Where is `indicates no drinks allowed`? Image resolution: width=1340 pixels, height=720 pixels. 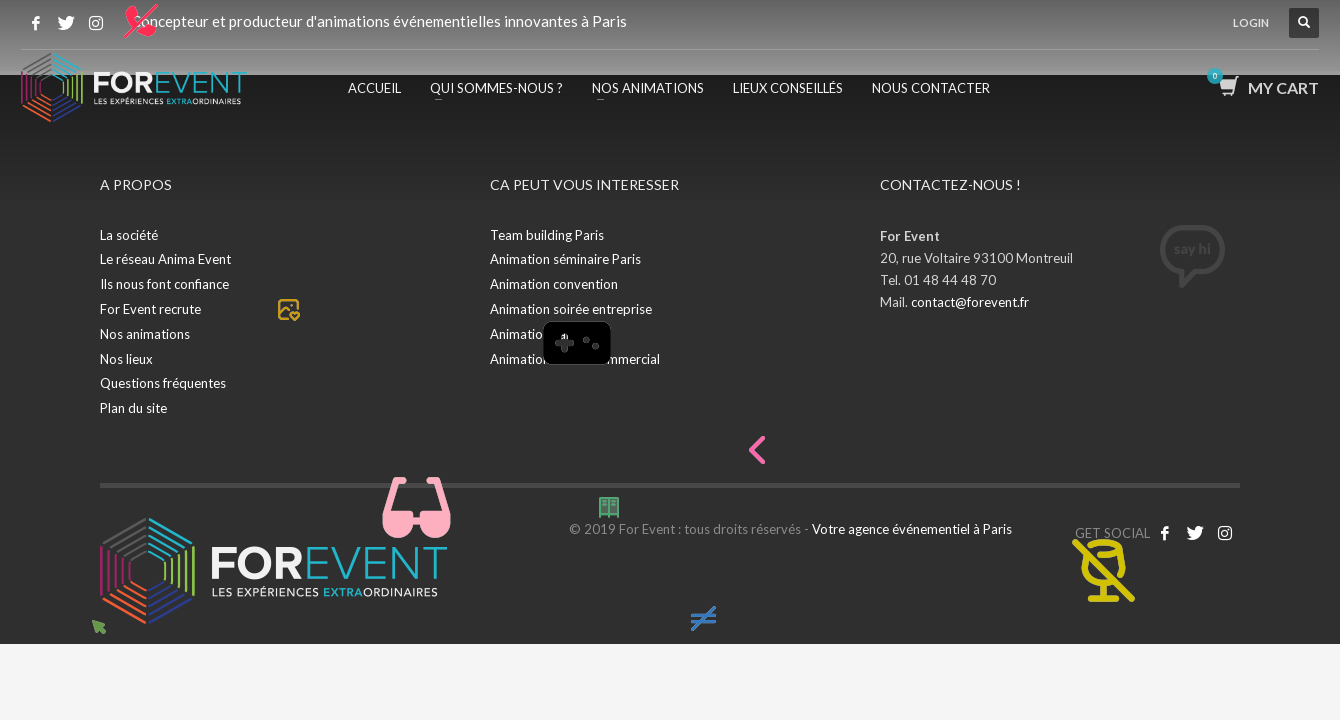
indicates no drinks allowed is located at coordinates (1103, 570).